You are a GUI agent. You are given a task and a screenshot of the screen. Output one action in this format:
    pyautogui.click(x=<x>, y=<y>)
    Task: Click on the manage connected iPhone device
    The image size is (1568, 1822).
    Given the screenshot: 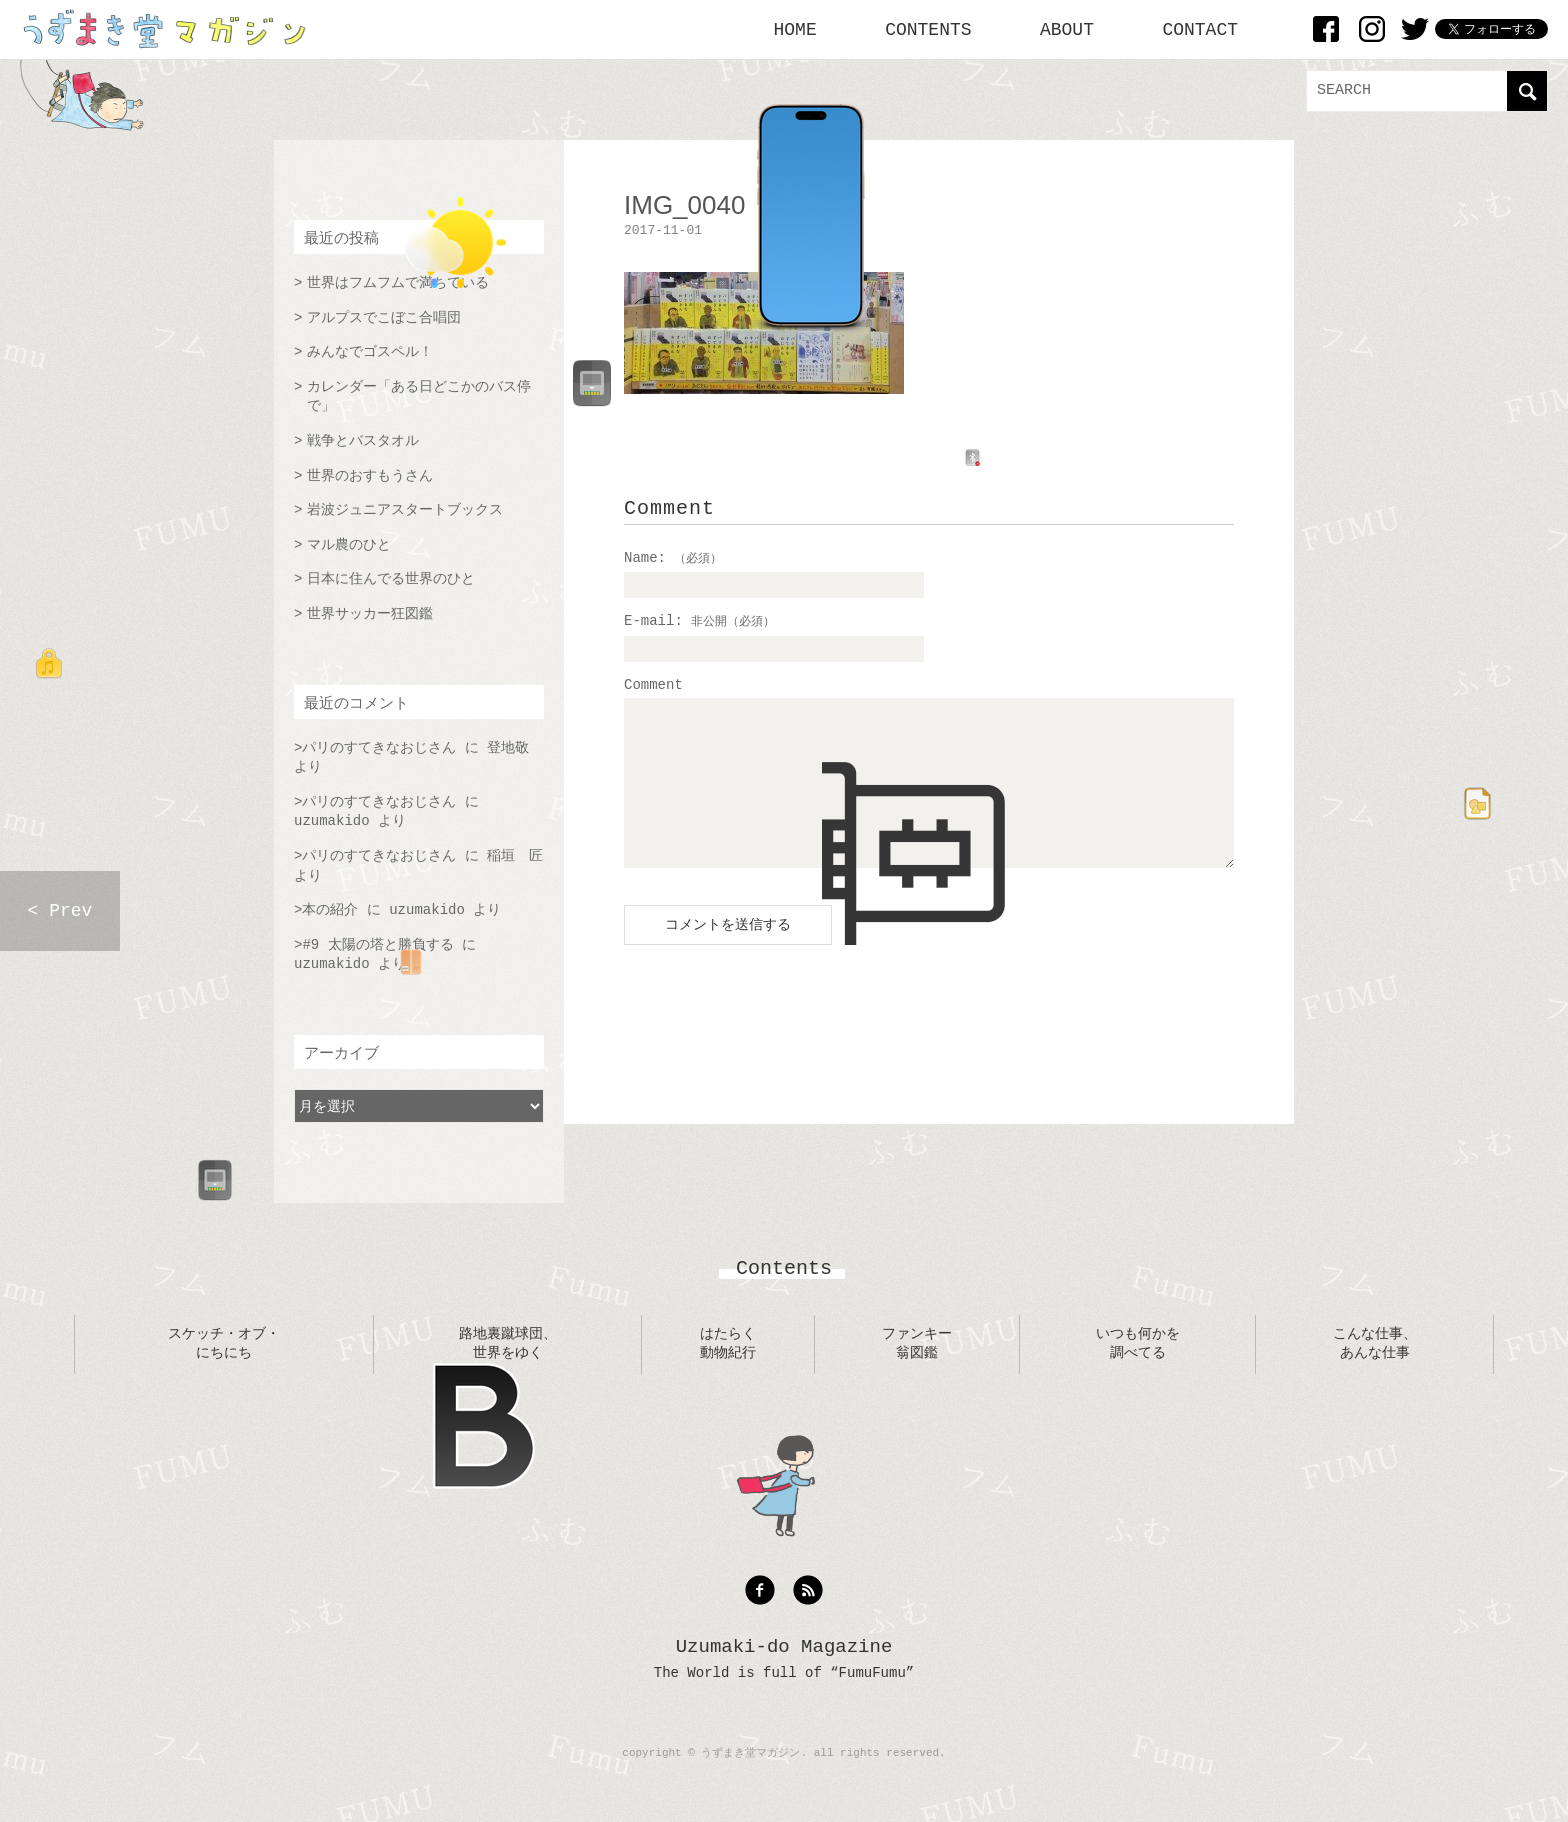 What is the action you would take?
    pyautogui.click(x=811, y=219)
    